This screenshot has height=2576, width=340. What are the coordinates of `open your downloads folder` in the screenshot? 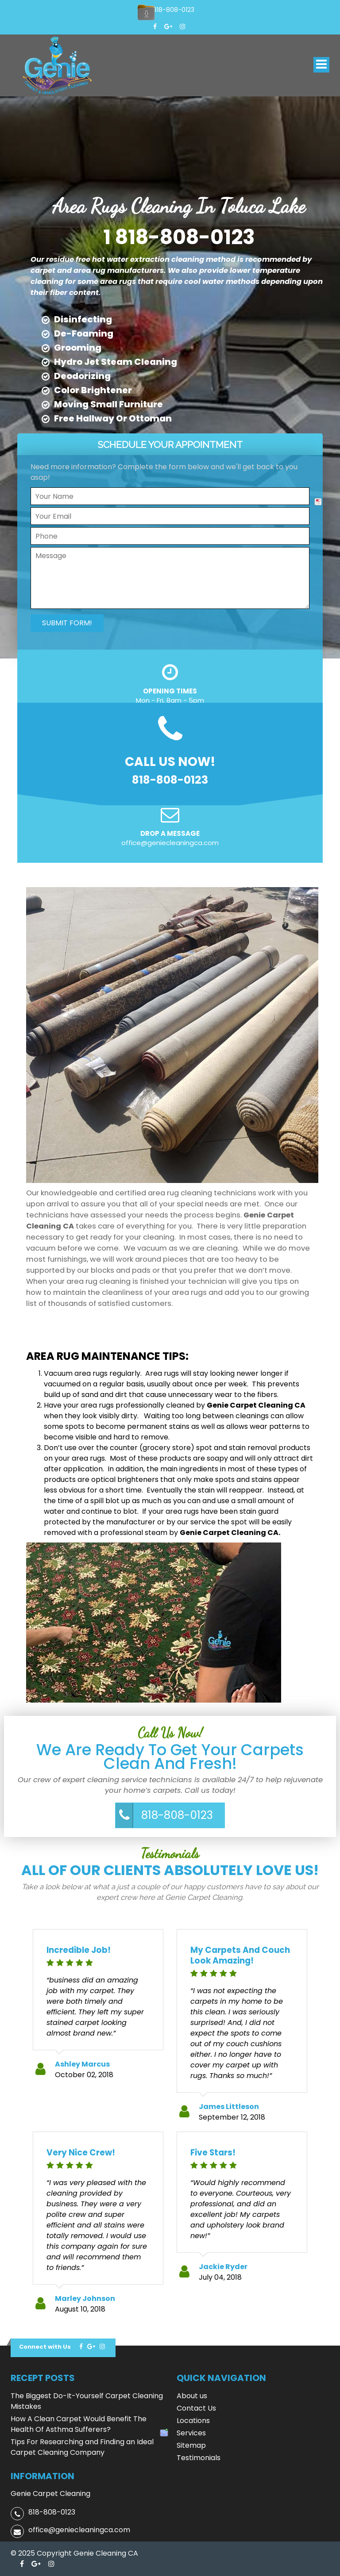 It's located at (146, 12).